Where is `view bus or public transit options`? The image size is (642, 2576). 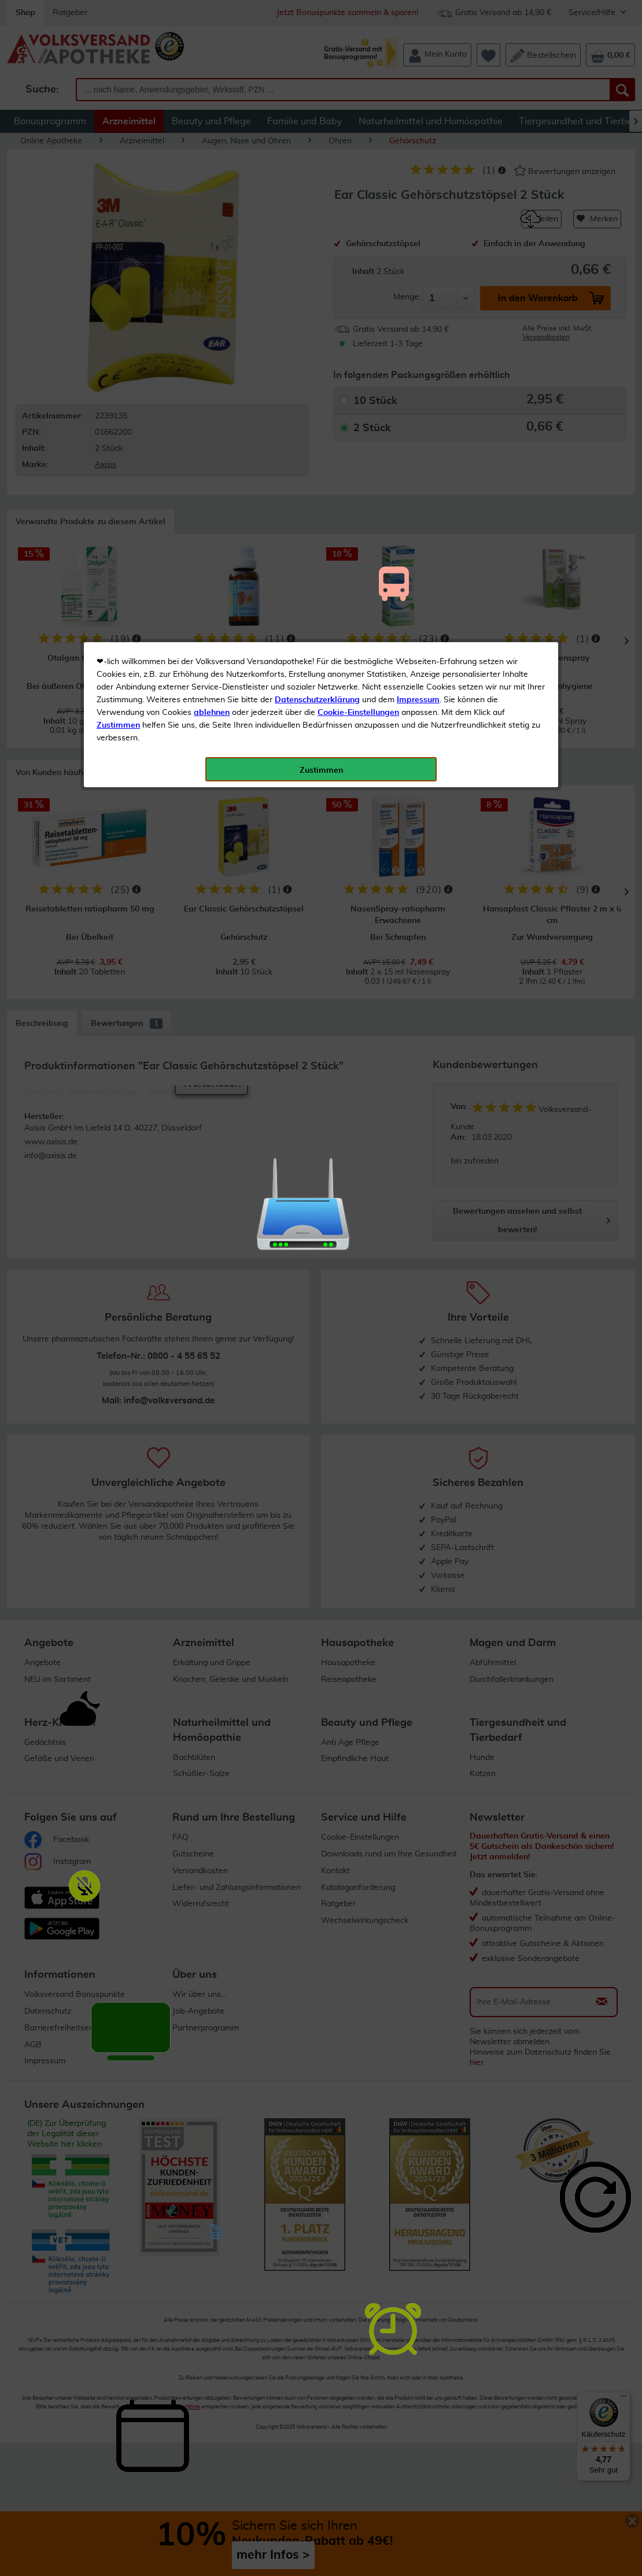
view bus or public transit options is located at coordinates (394, 584).